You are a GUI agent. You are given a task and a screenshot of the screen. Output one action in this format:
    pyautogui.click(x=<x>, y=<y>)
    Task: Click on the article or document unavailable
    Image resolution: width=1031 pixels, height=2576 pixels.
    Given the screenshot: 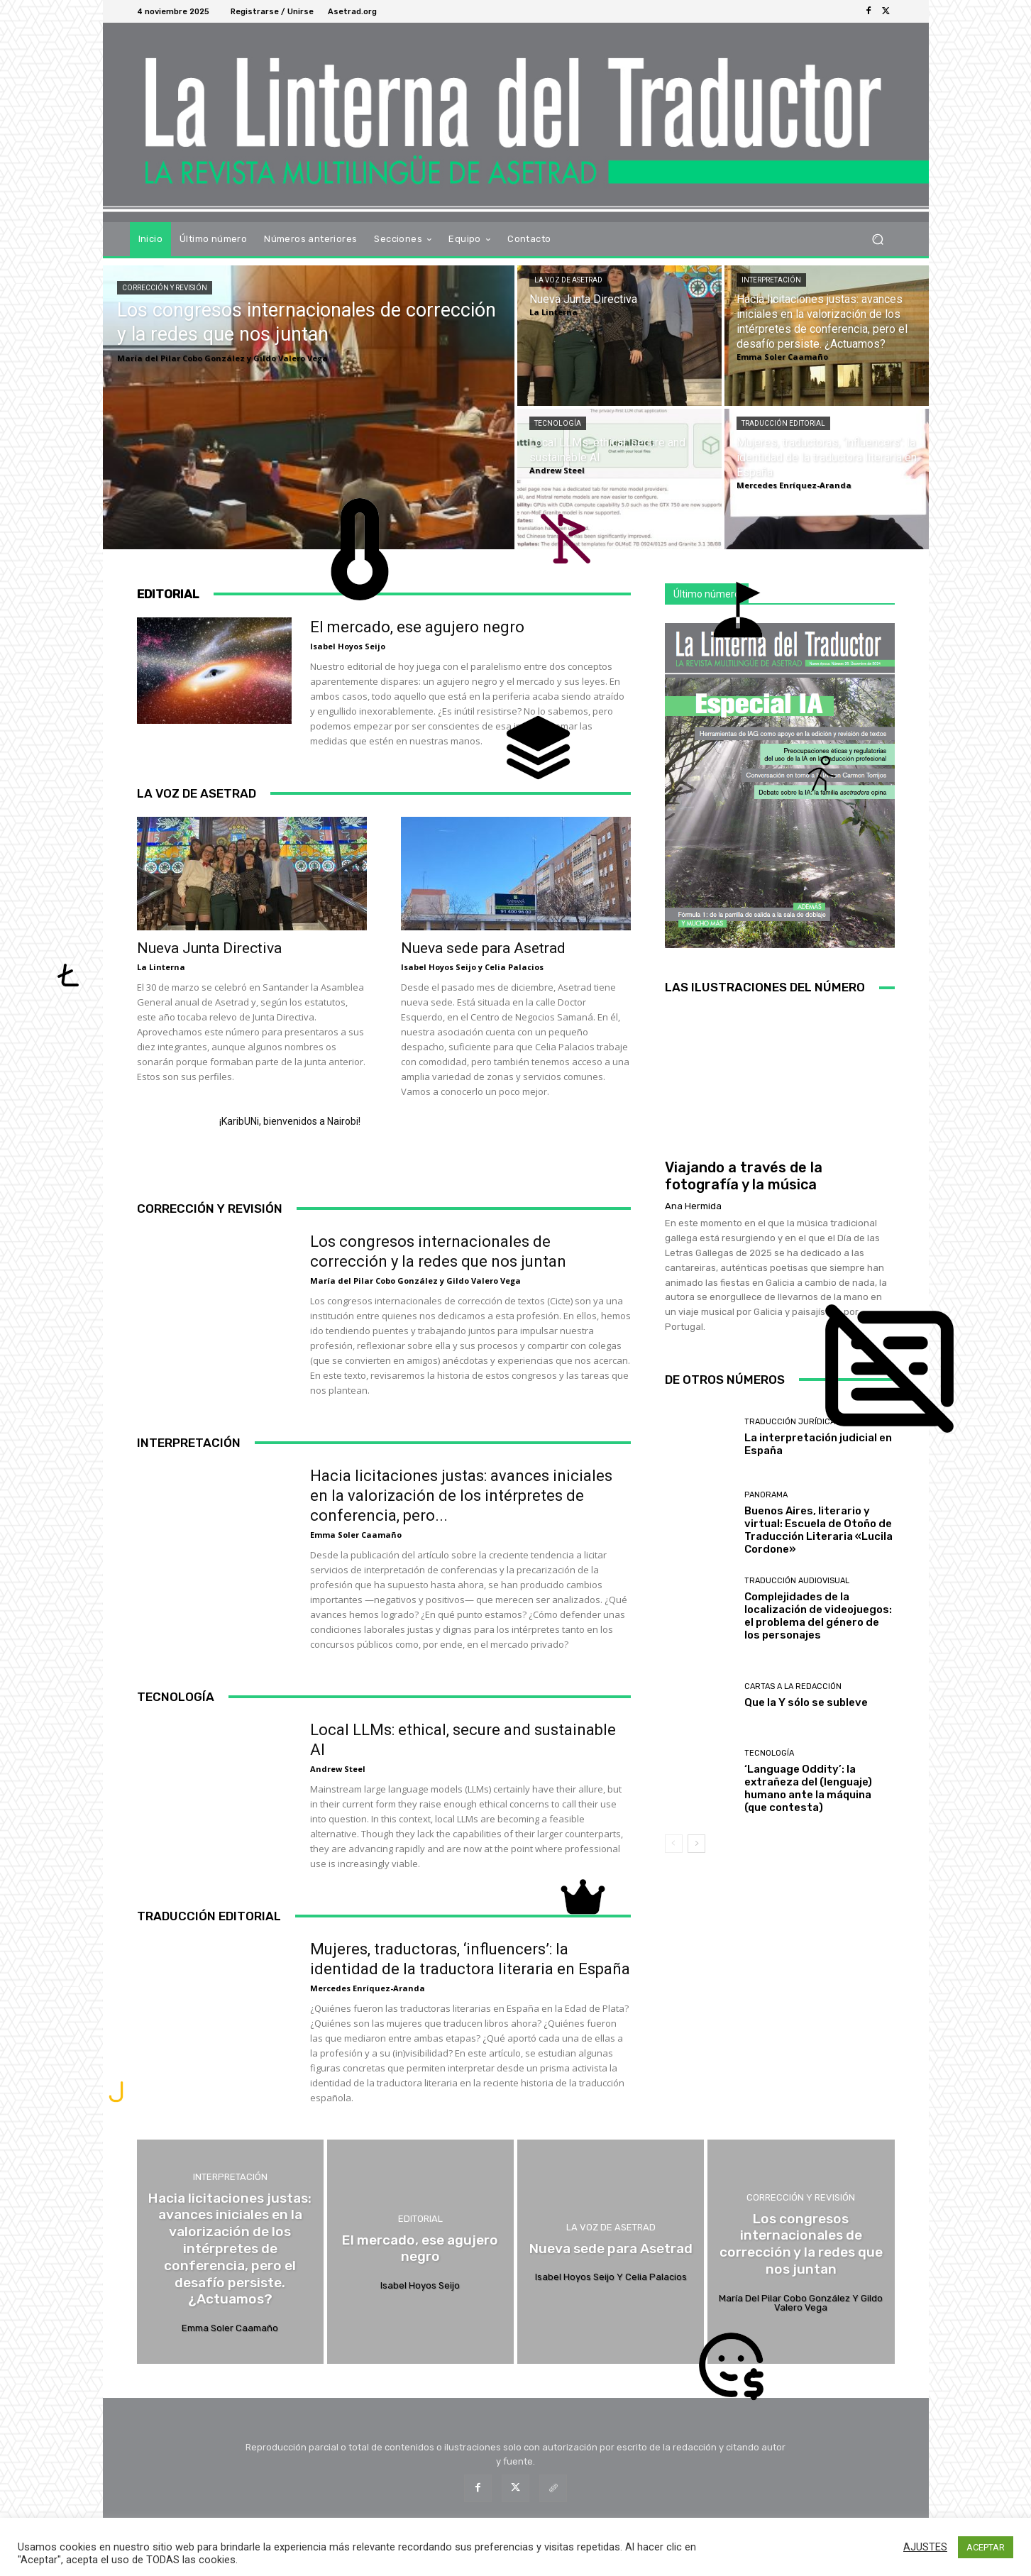 What is the action you would take?
    pyautogui.click(x=889, y=1368)
    